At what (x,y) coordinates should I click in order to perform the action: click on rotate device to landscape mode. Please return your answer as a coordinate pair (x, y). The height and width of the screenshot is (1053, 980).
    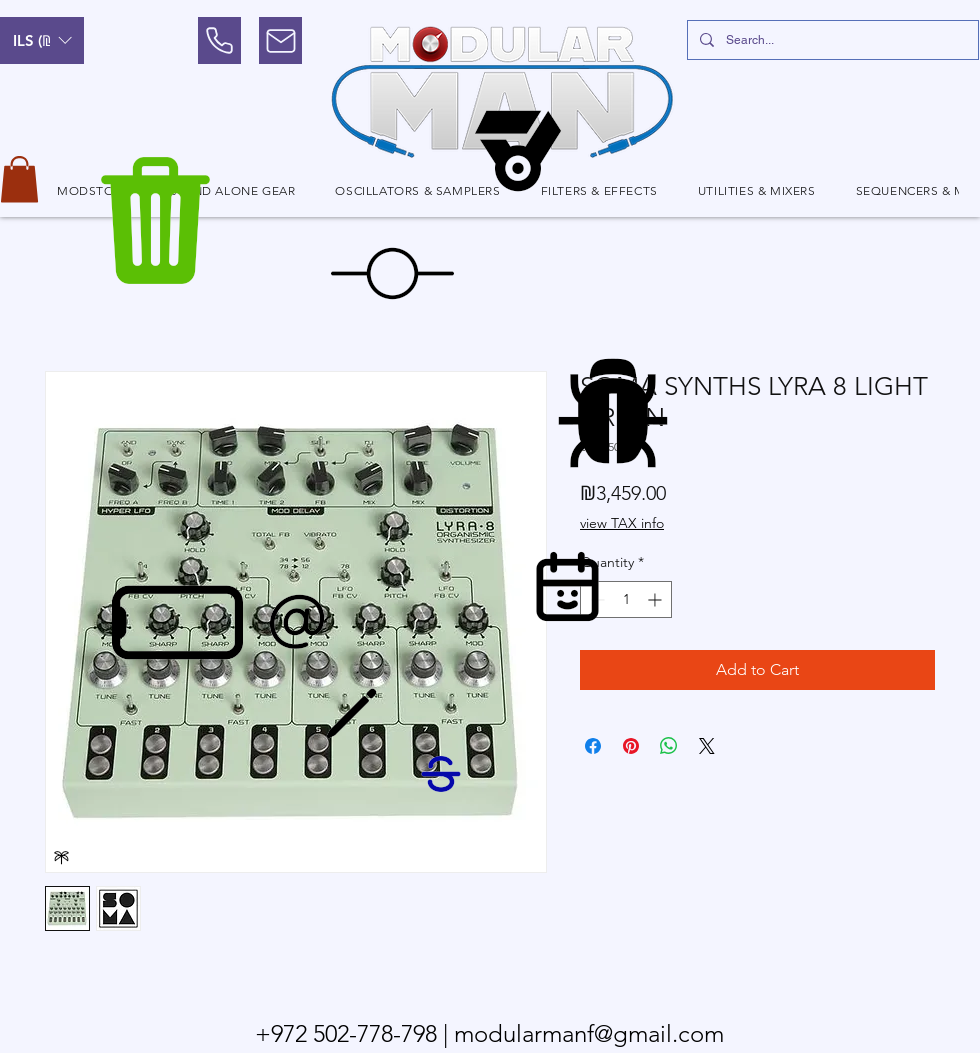
    Looking at the image, I should click on (177, 622).